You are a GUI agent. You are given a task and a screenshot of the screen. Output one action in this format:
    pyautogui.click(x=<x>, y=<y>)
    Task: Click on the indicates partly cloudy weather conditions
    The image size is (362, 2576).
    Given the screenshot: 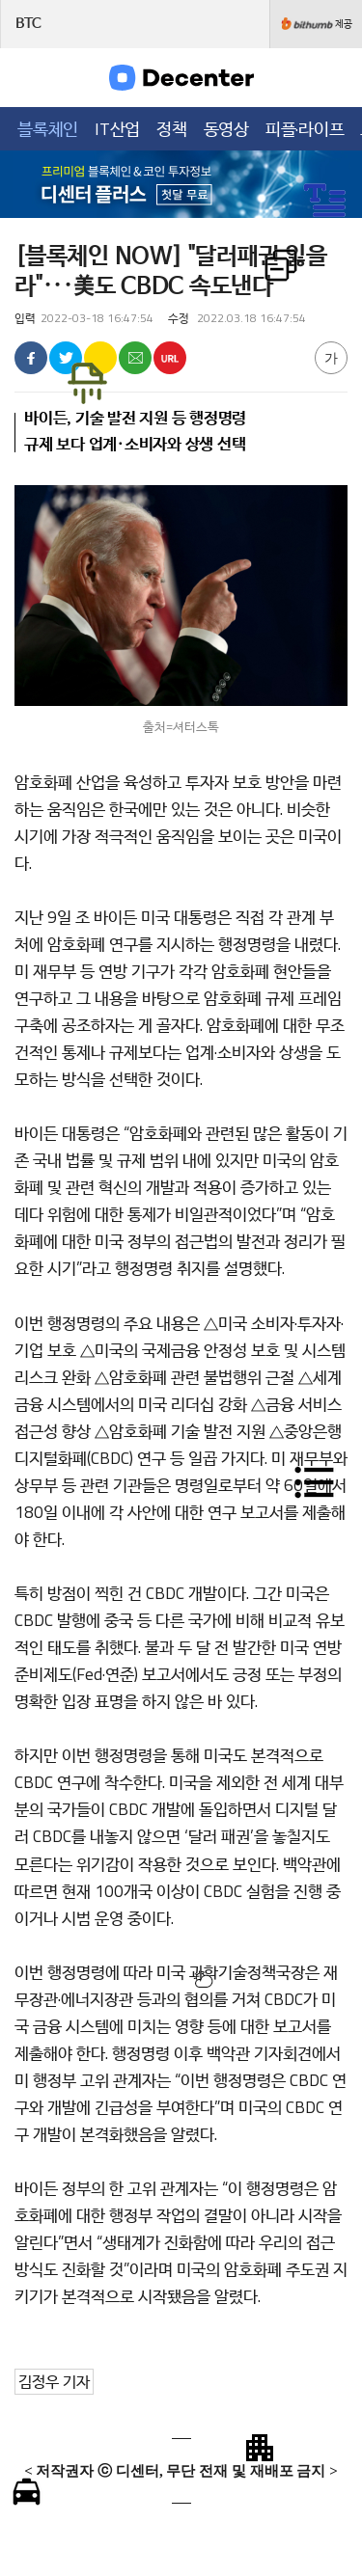 What is the action you would take?
    pyautogui.click(x=203, y=1979)
    